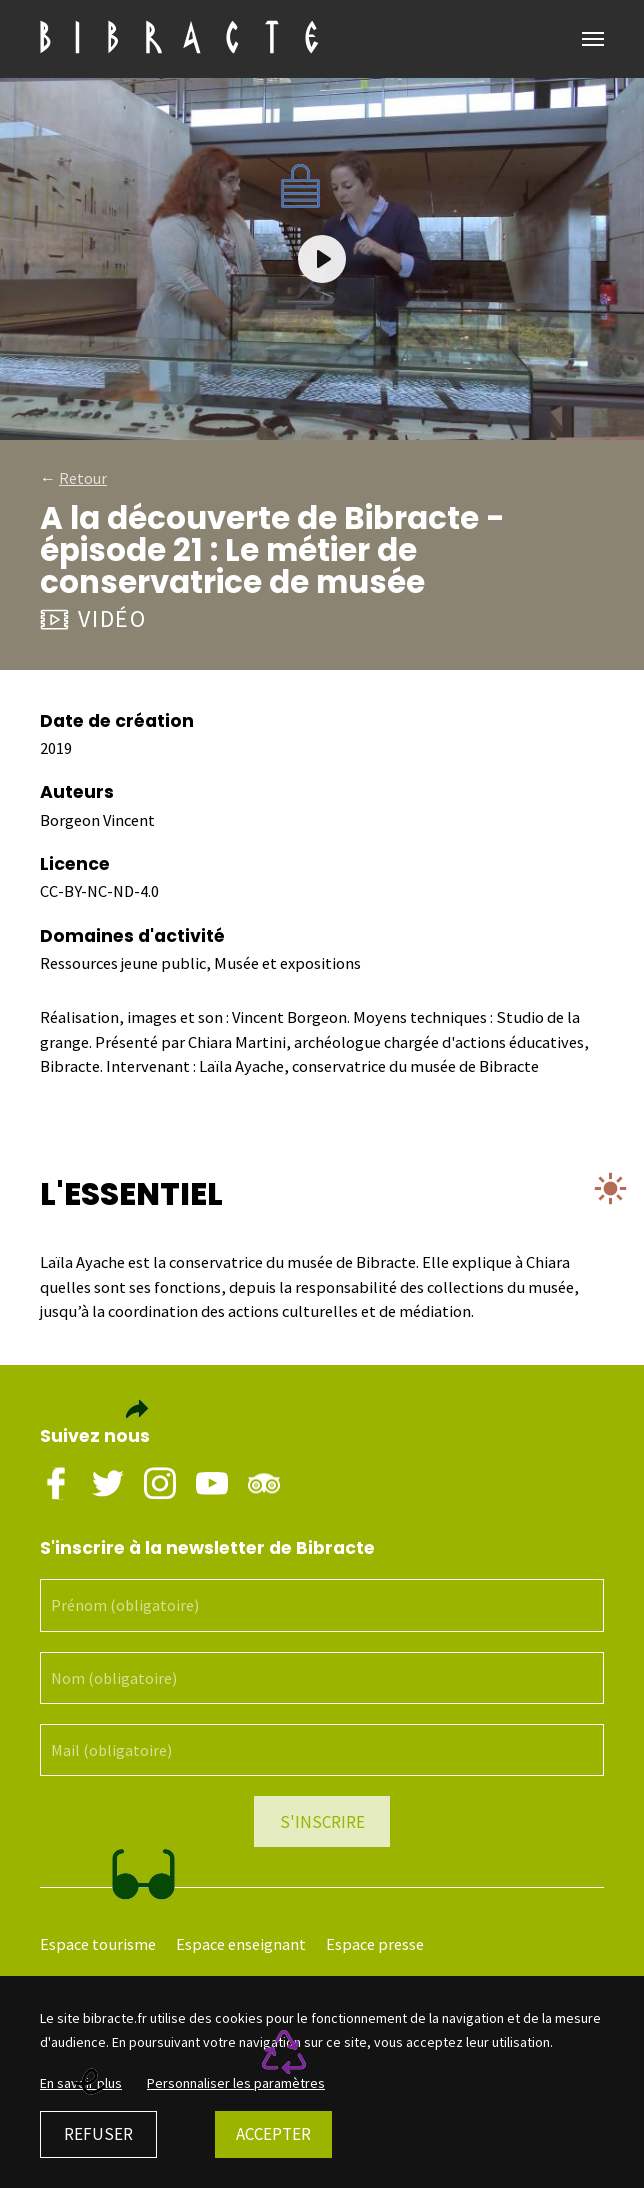 This screenshot has width=644, height=2188. Describe the element at coordinates (89, 2081) in the screenshot. I see `ember.js framework logo` at that location.